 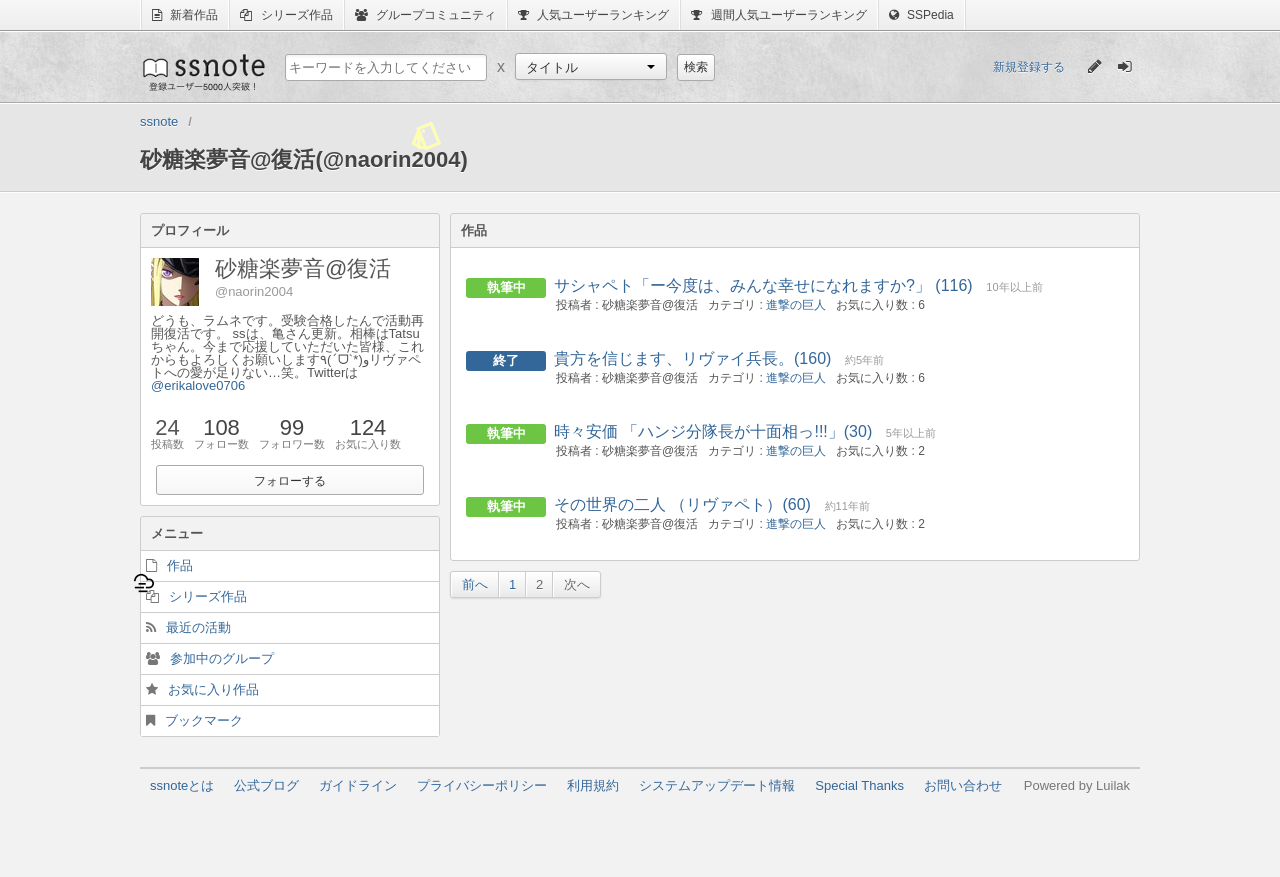 What do you see at coordinates (426, 136) in the screenshot?
I see `access pantone color swatches` at bounding box center [426, 136].